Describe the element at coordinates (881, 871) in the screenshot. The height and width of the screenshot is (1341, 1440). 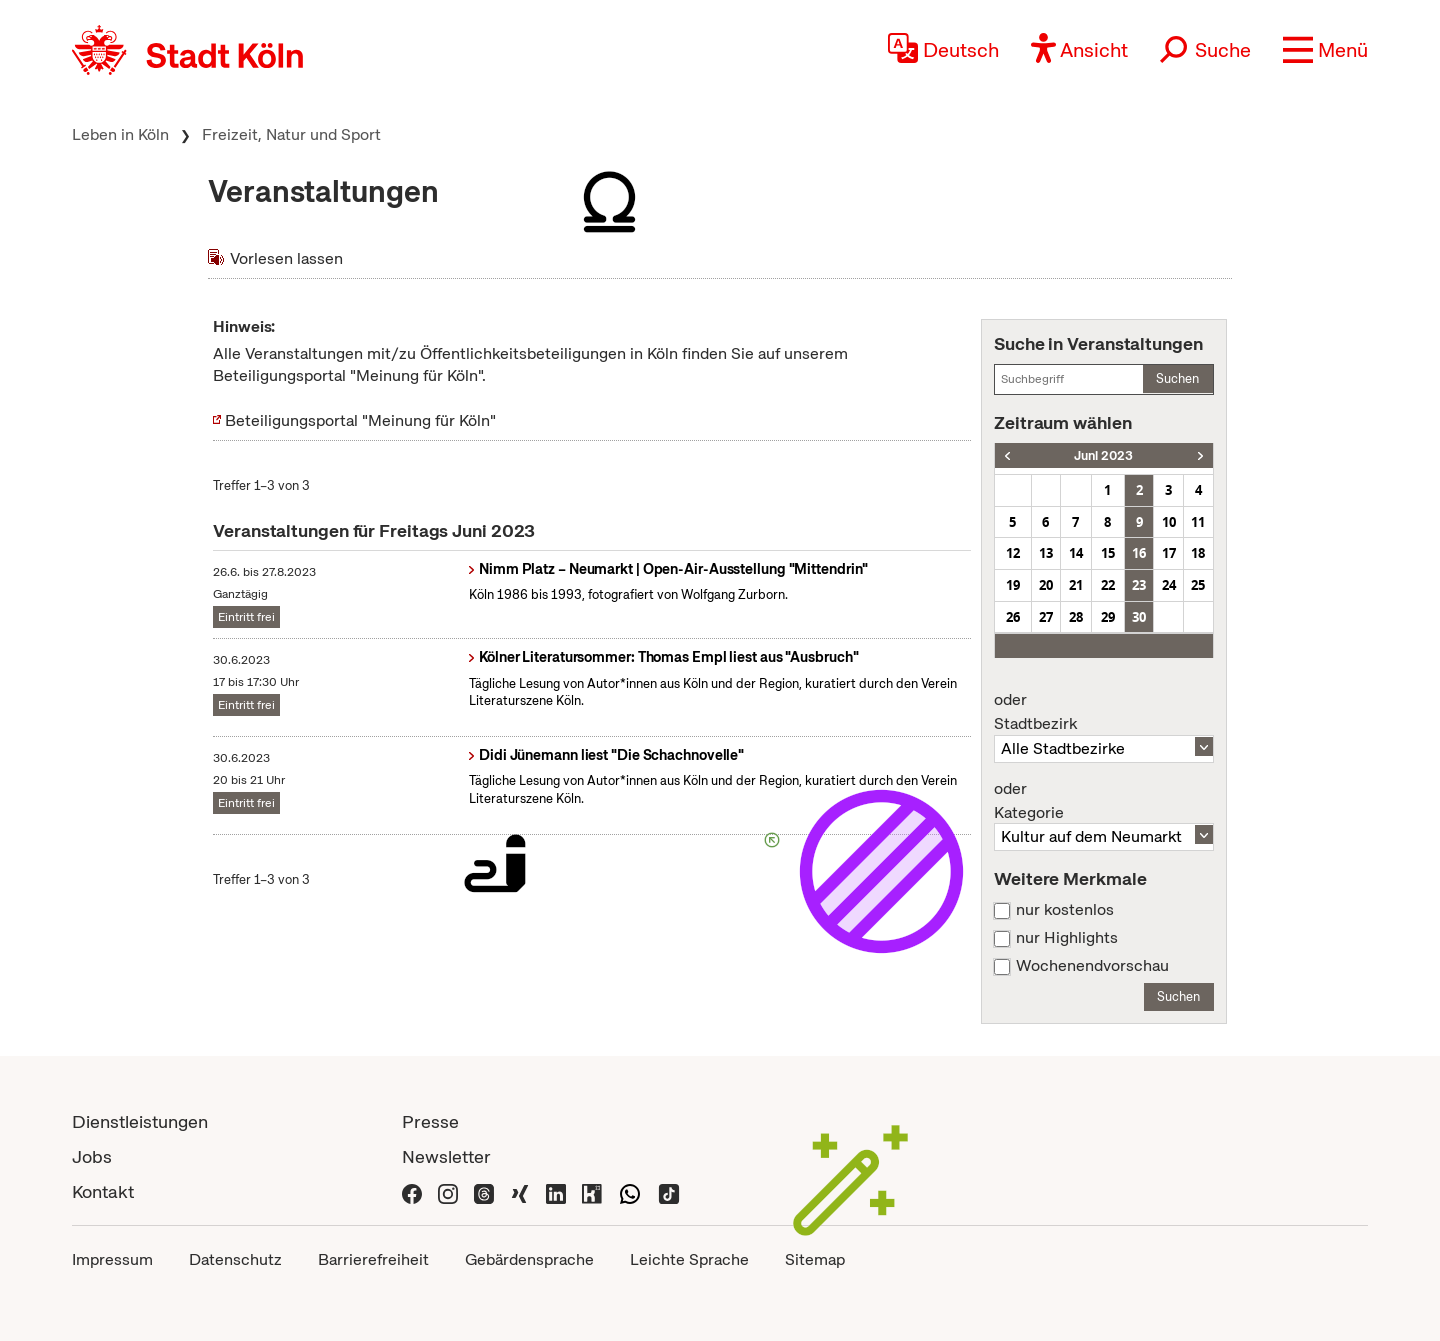
I see `indicates a blocked or prohibited action` at that location.